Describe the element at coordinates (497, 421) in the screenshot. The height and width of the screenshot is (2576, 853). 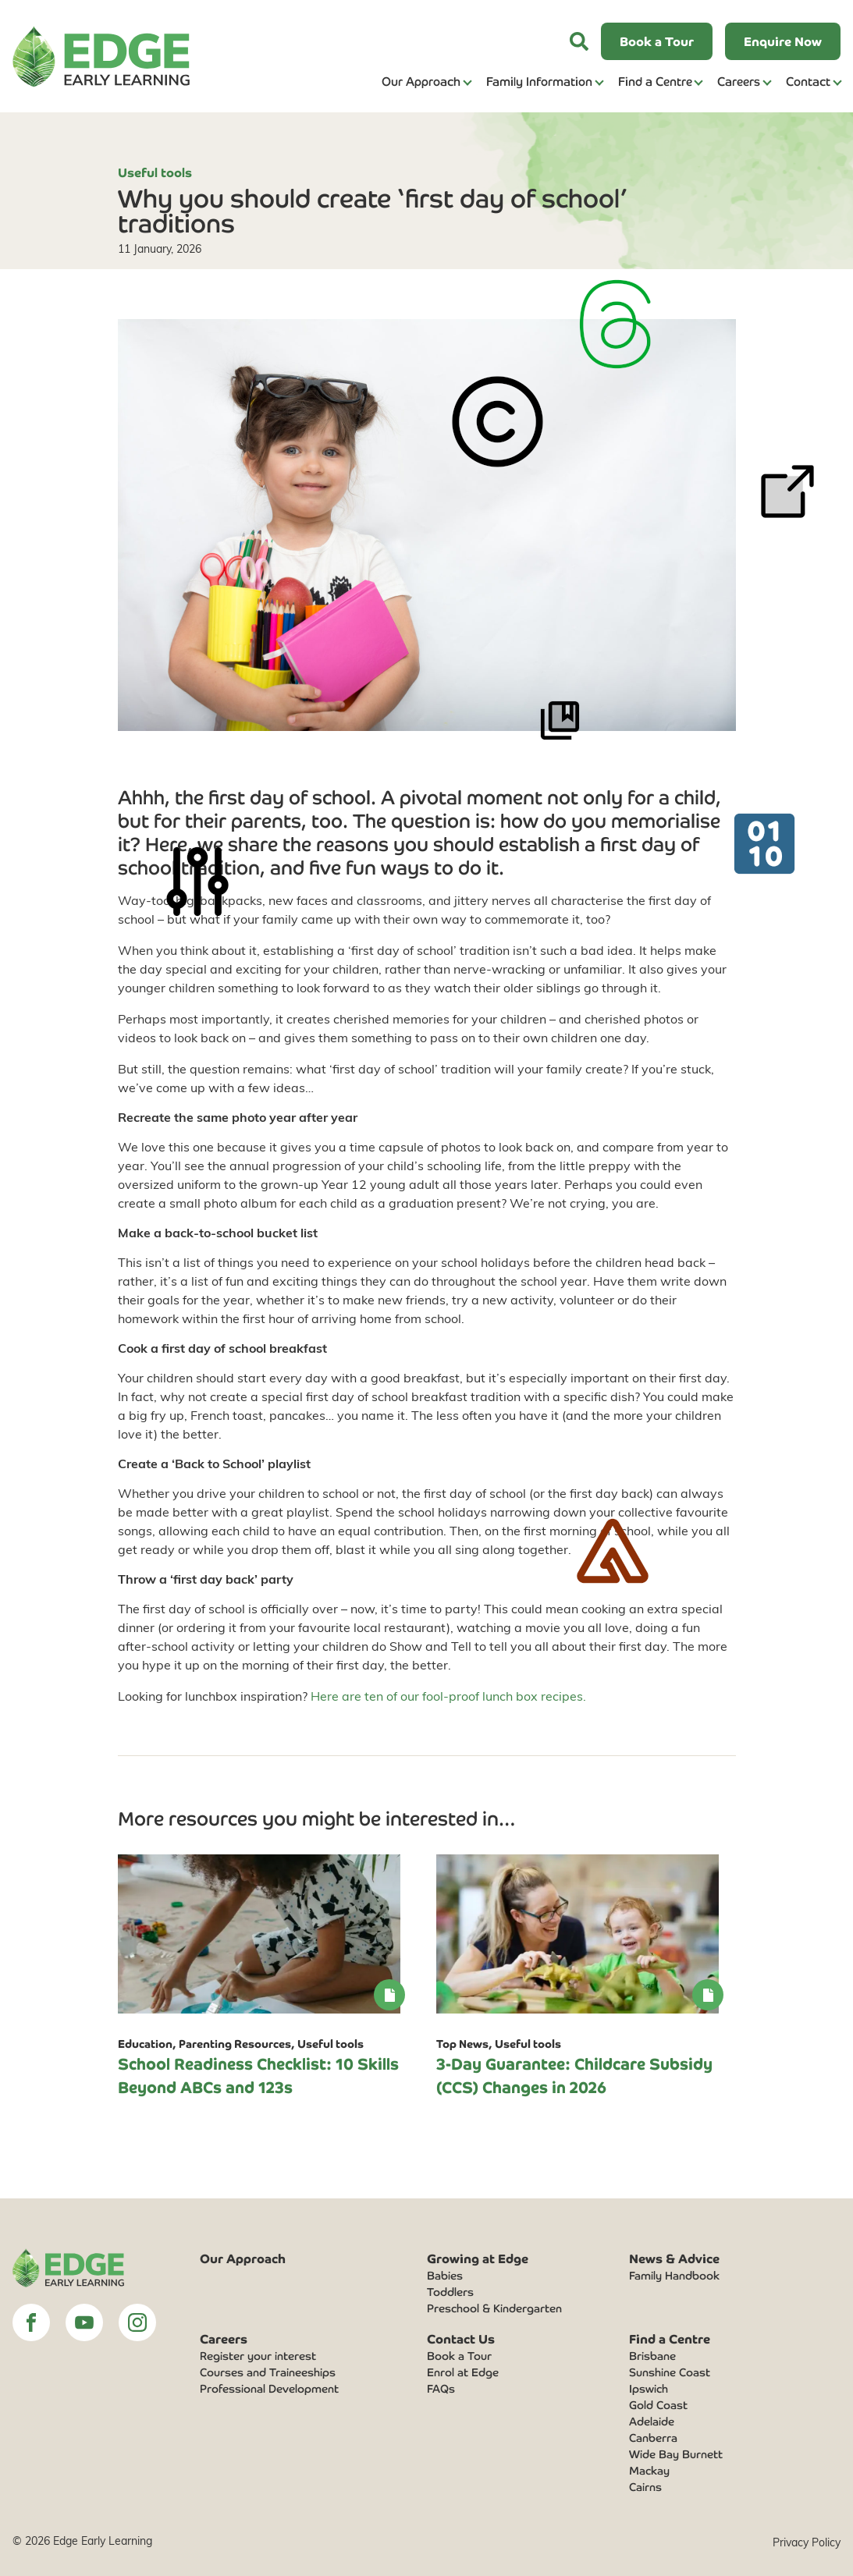
I see `indicates copyrighted content` at that location.